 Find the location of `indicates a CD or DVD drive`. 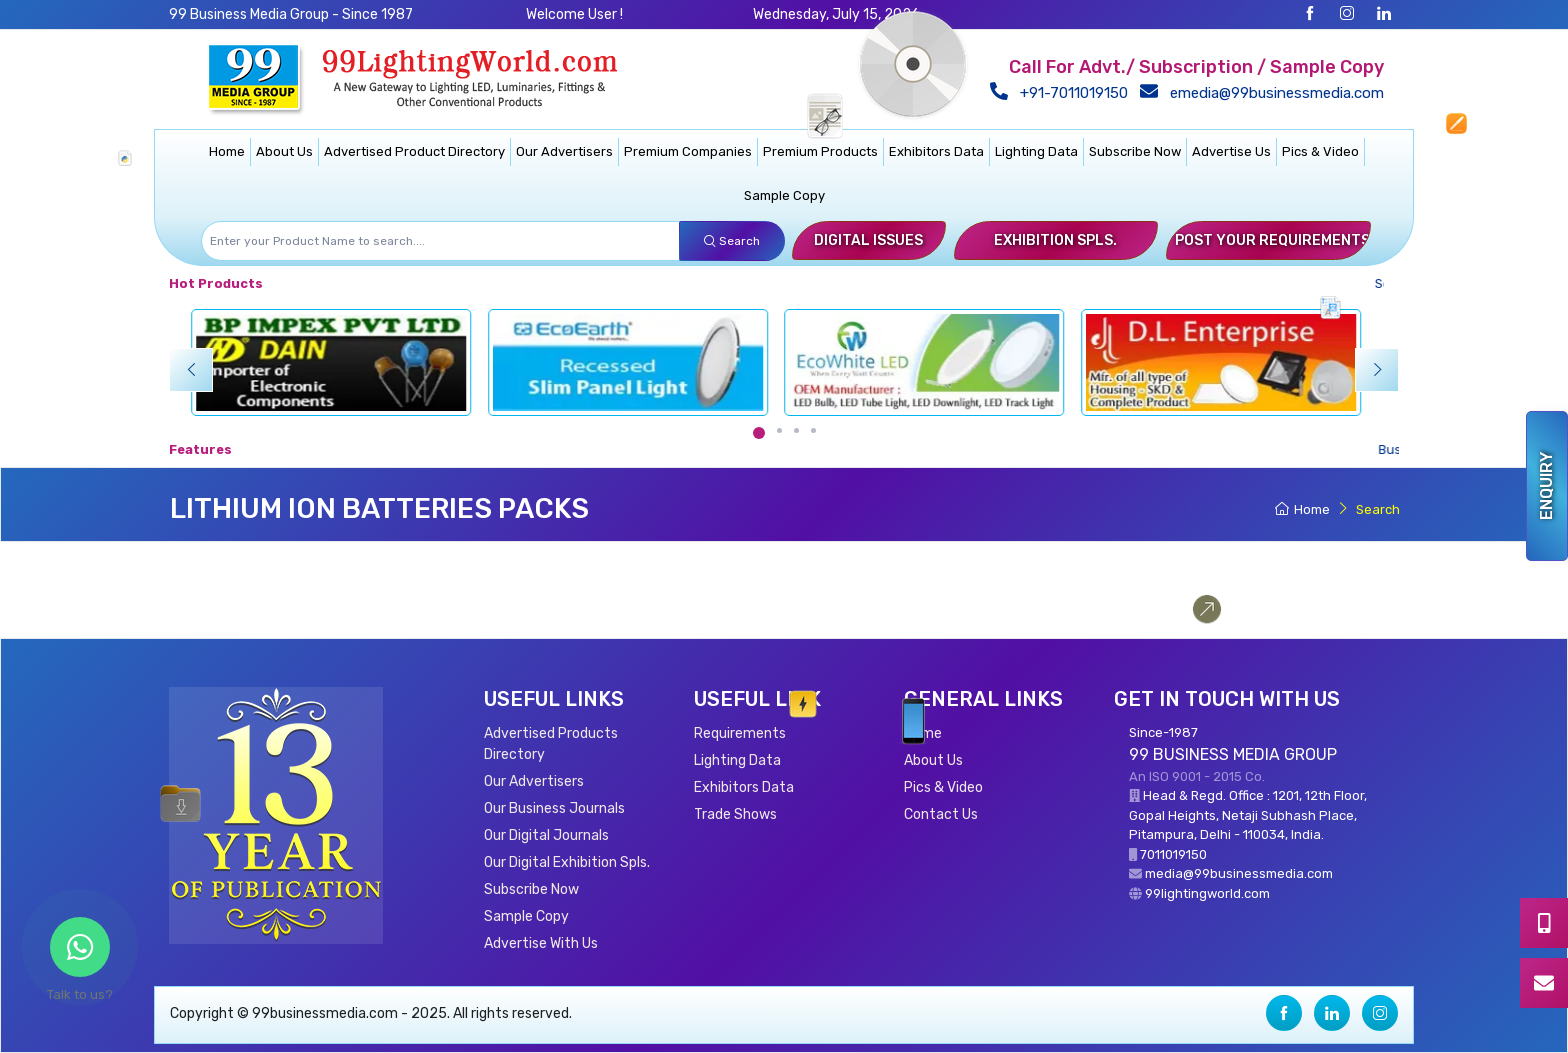

indicates a CD or DVD drive is located at coordinates (913, 64).